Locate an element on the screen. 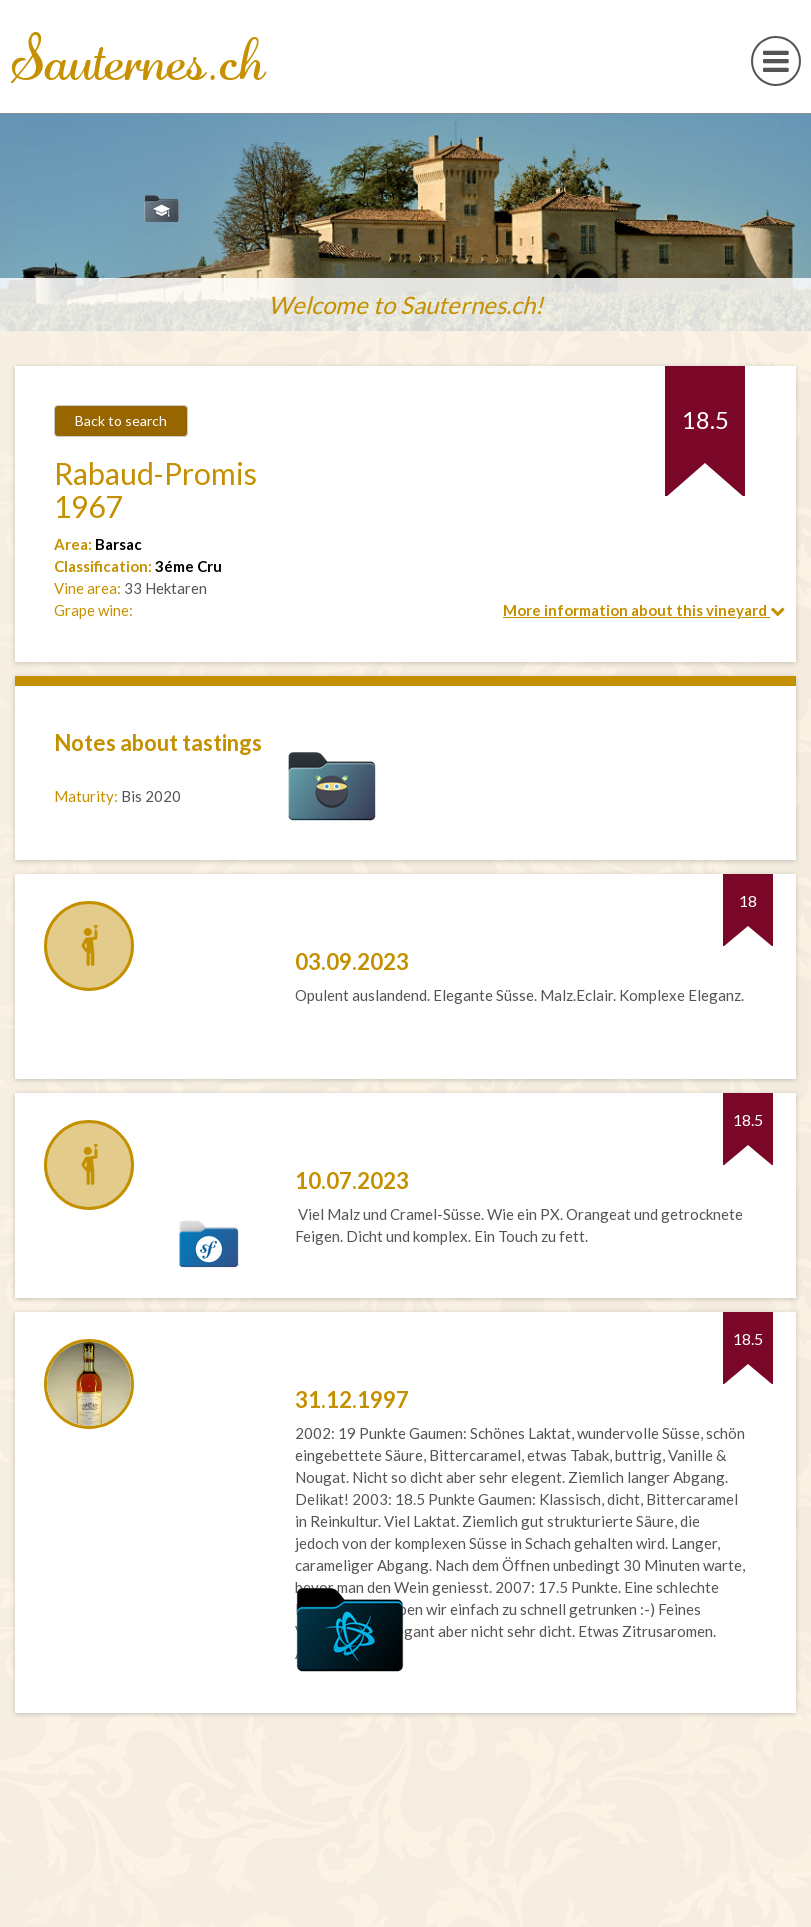 The width and height of the screenshot is (811, 1927). folder containing symfony framework project files is located at coordinates (208, 1245).